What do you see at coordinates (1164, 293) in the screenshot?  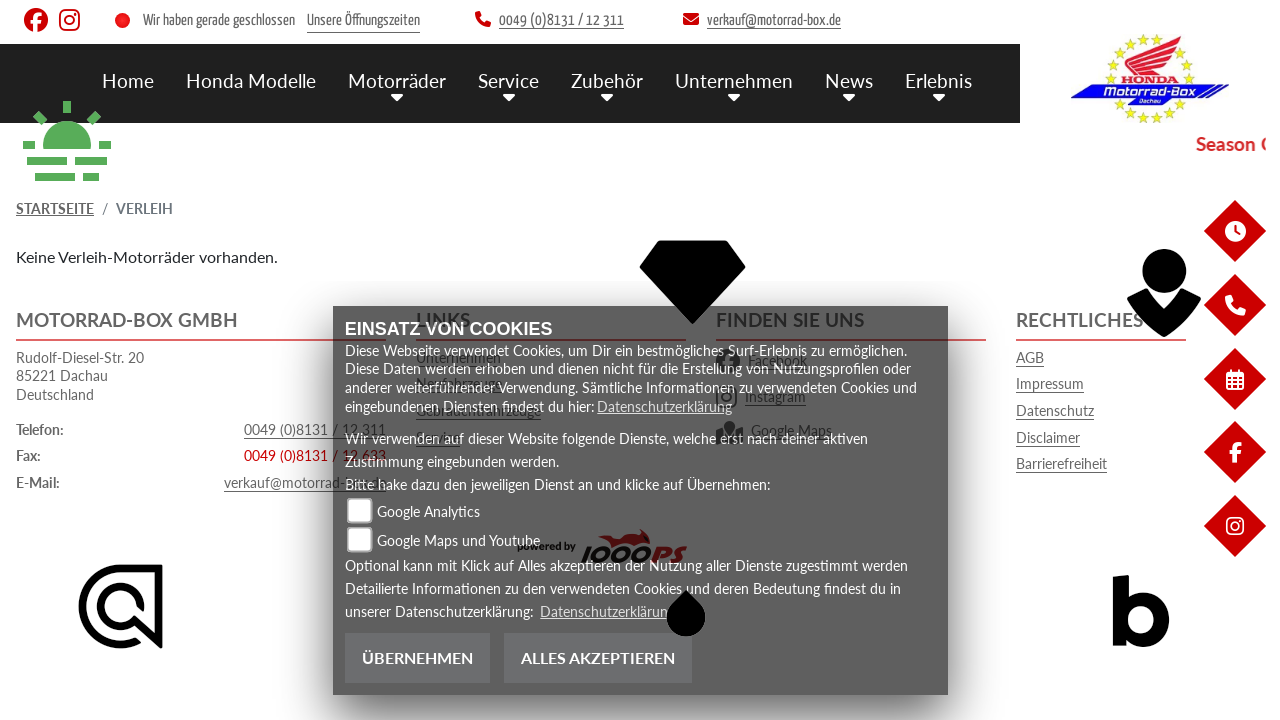 I see `opsgenie incident management platform logo` at bounding box center [1164, 293].